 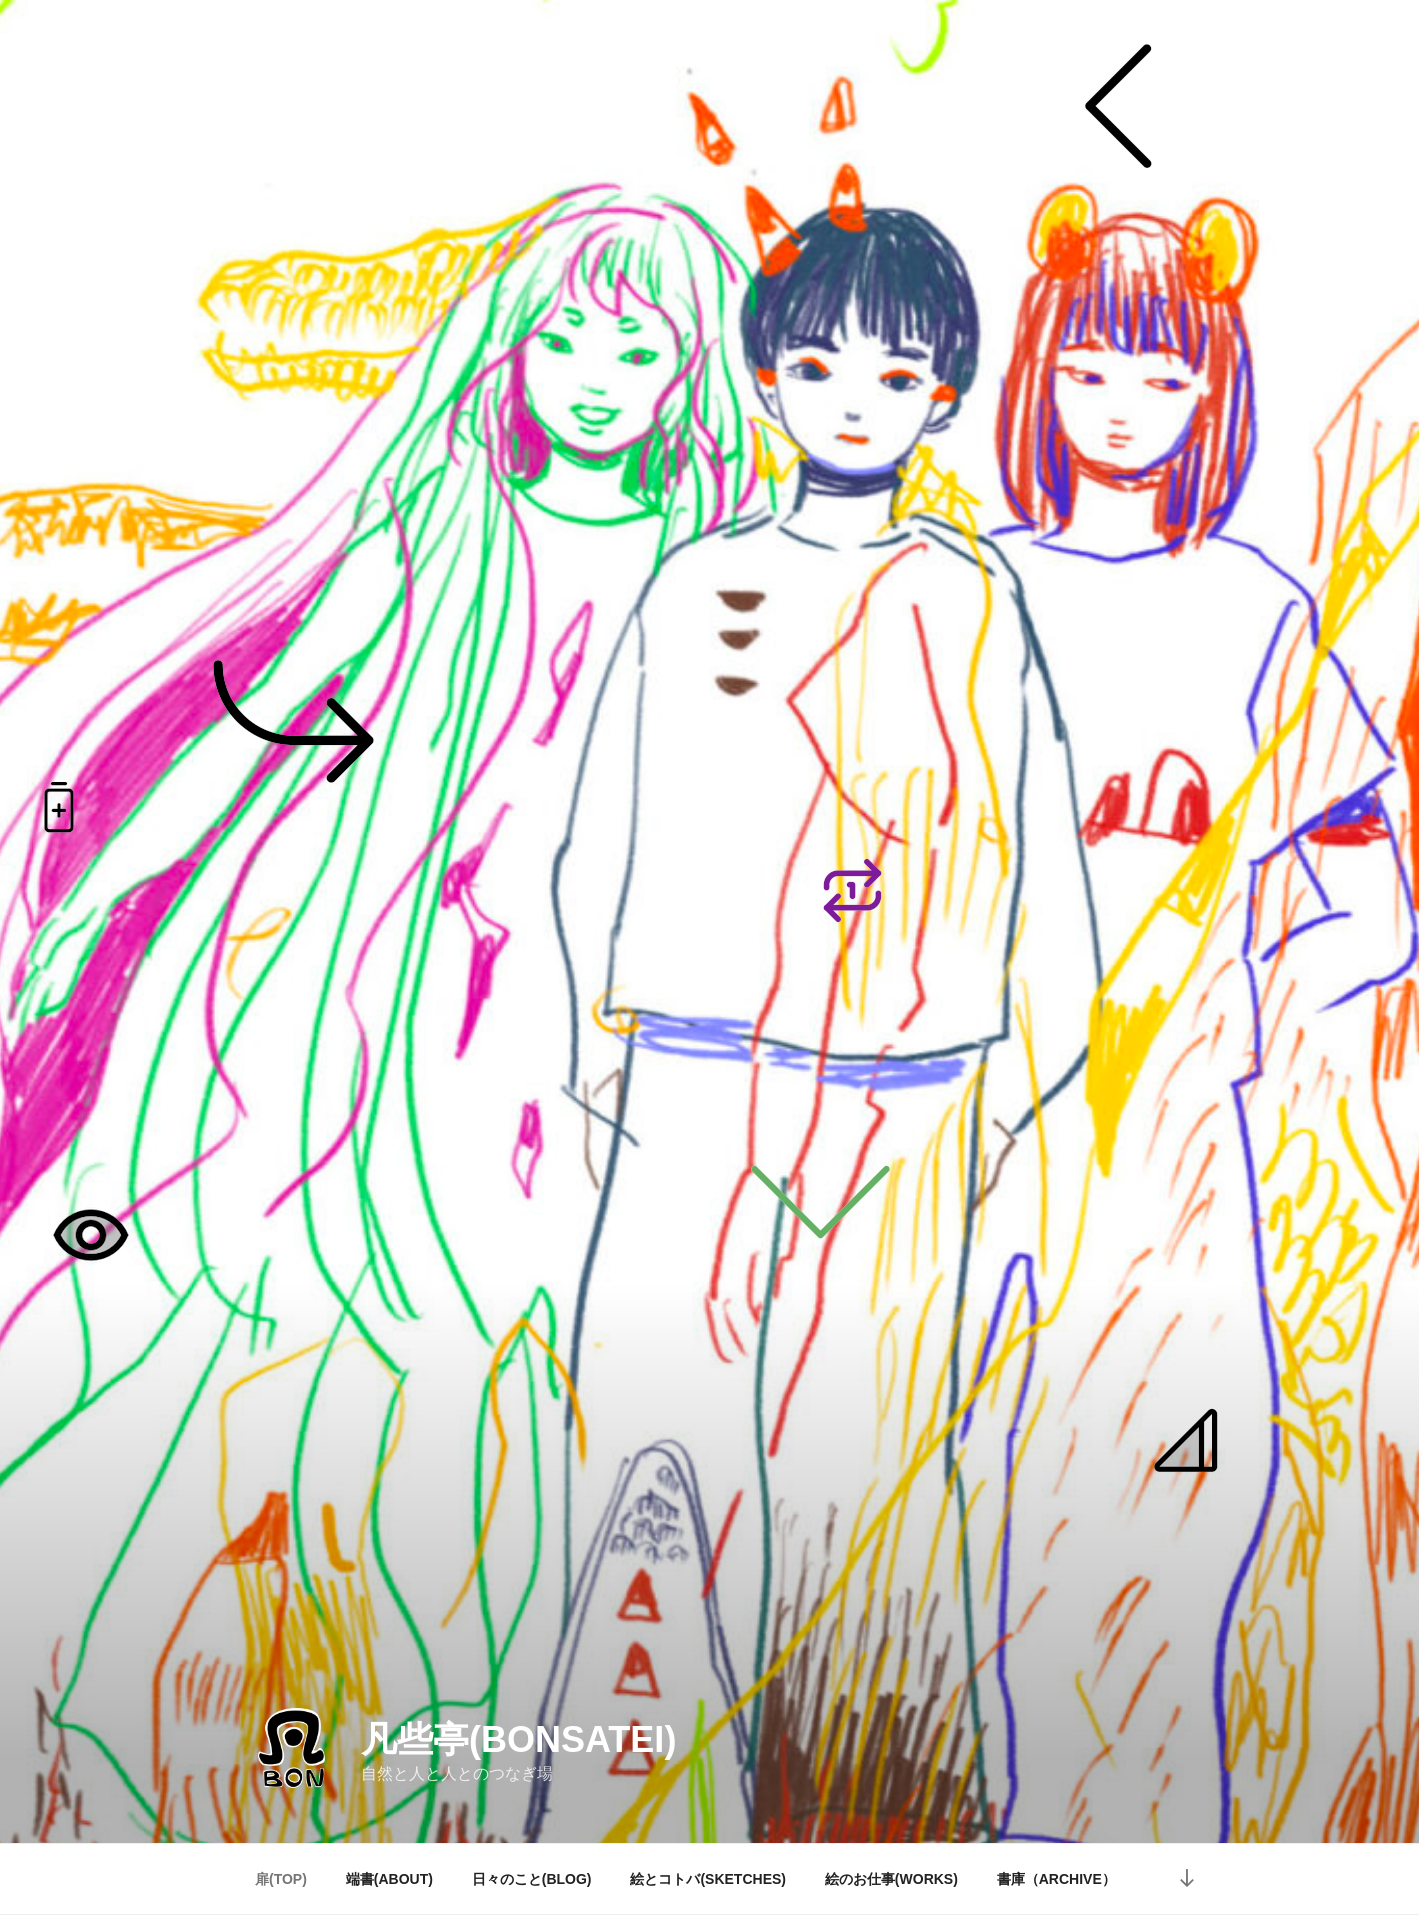 What do you see at coordinates (59, 808) in the screenshot?
I see `add a new battery or power source` at bounding box center [59, 808].